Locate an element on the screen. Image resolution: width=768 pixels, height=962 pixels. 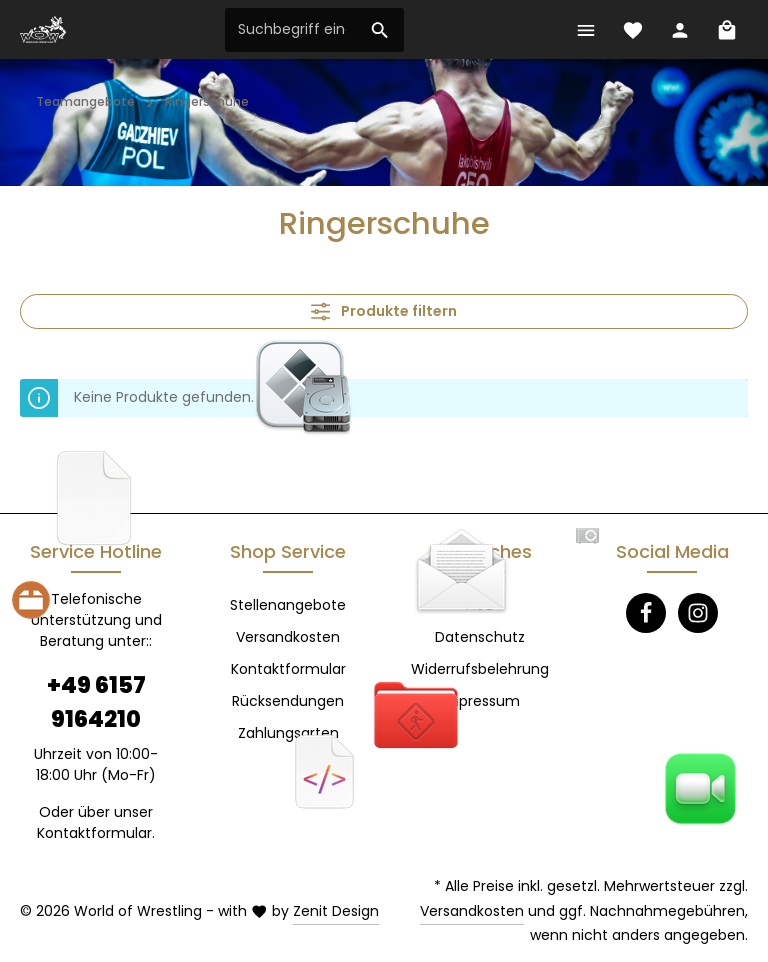
access public or shared folder is located at coordinates (416, 715).